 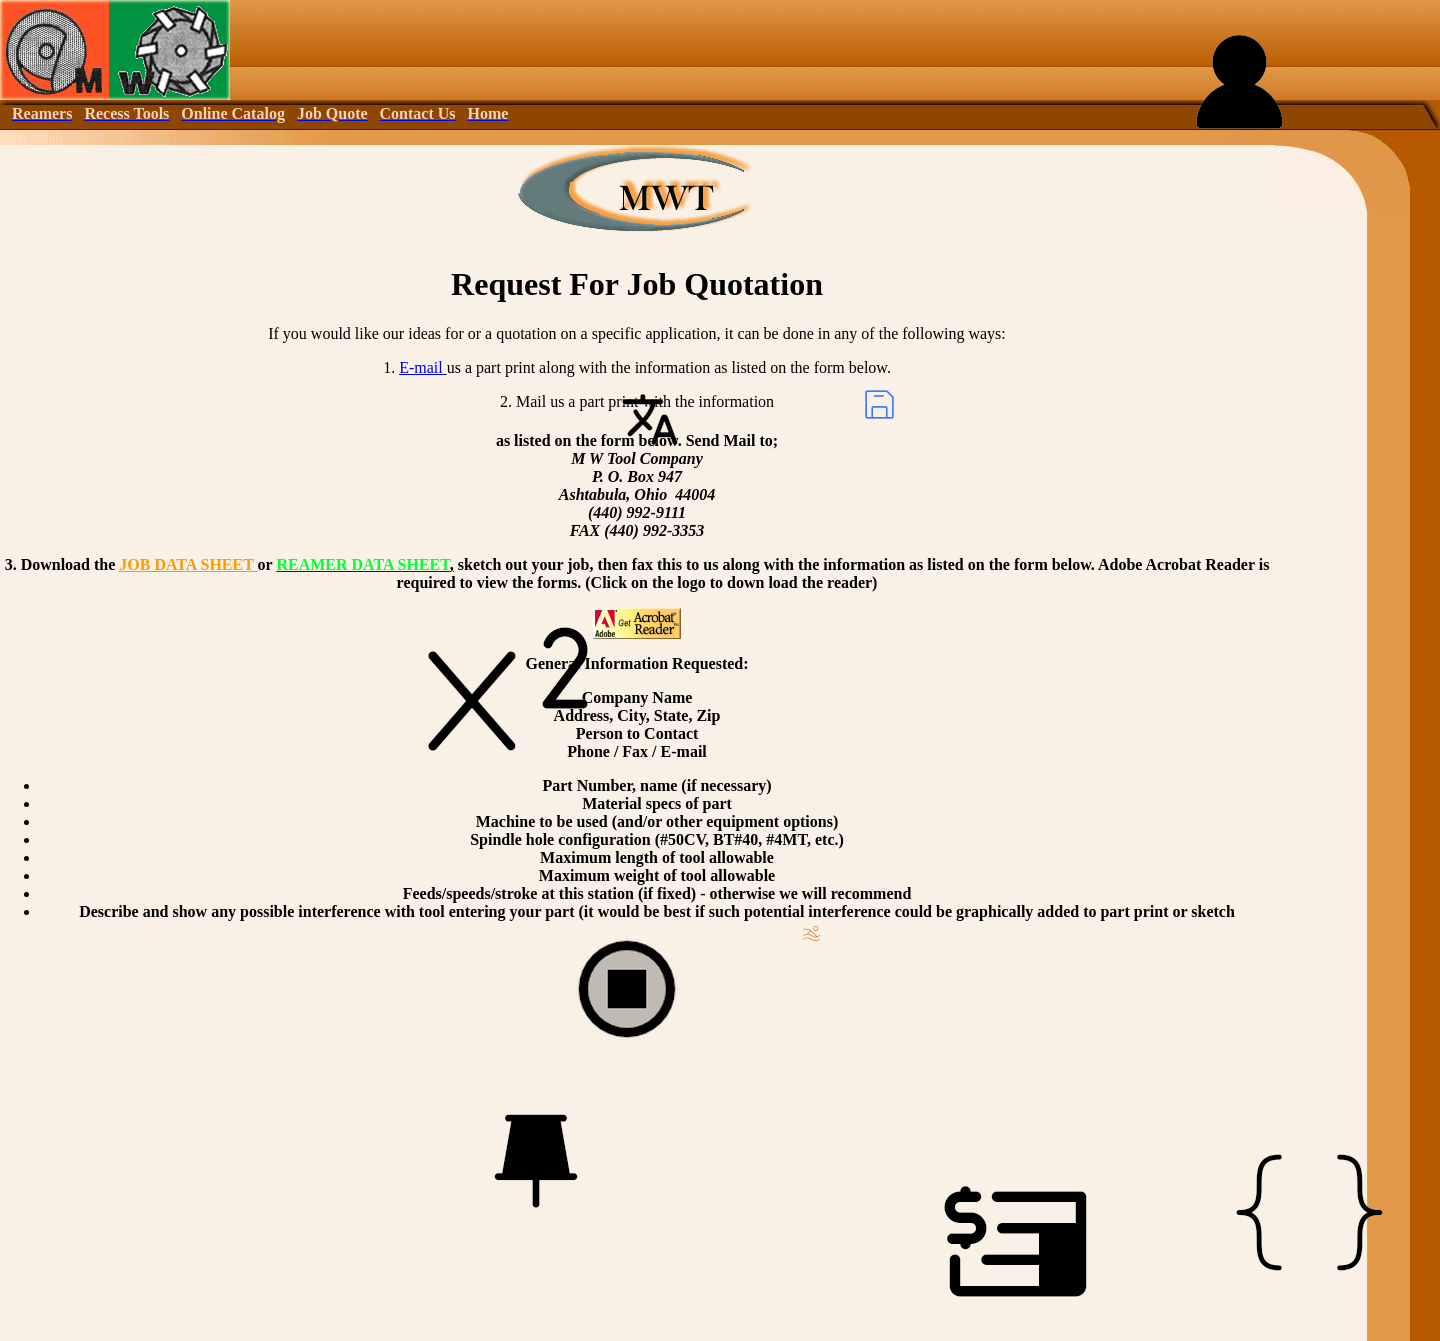 What do you see at coordinates (1309, 1212) in the screenshot?
I see `access code or developer settings` at bounding box center [1309, 1212].